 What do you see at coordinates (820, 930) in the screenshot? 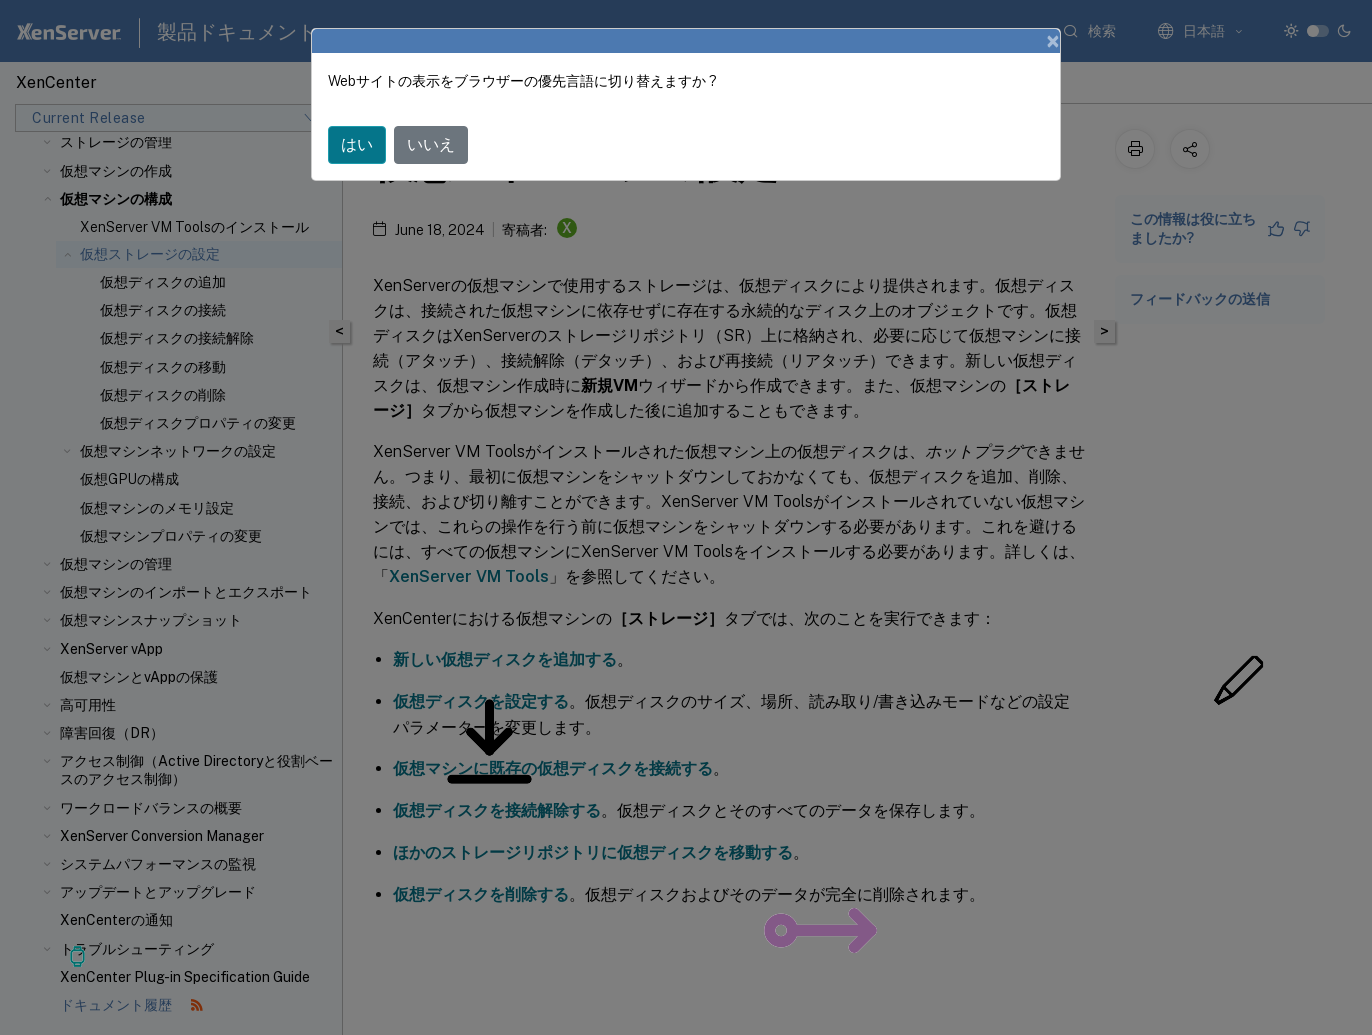
I see `proceed to the next step` at bounding box center [820, 930].